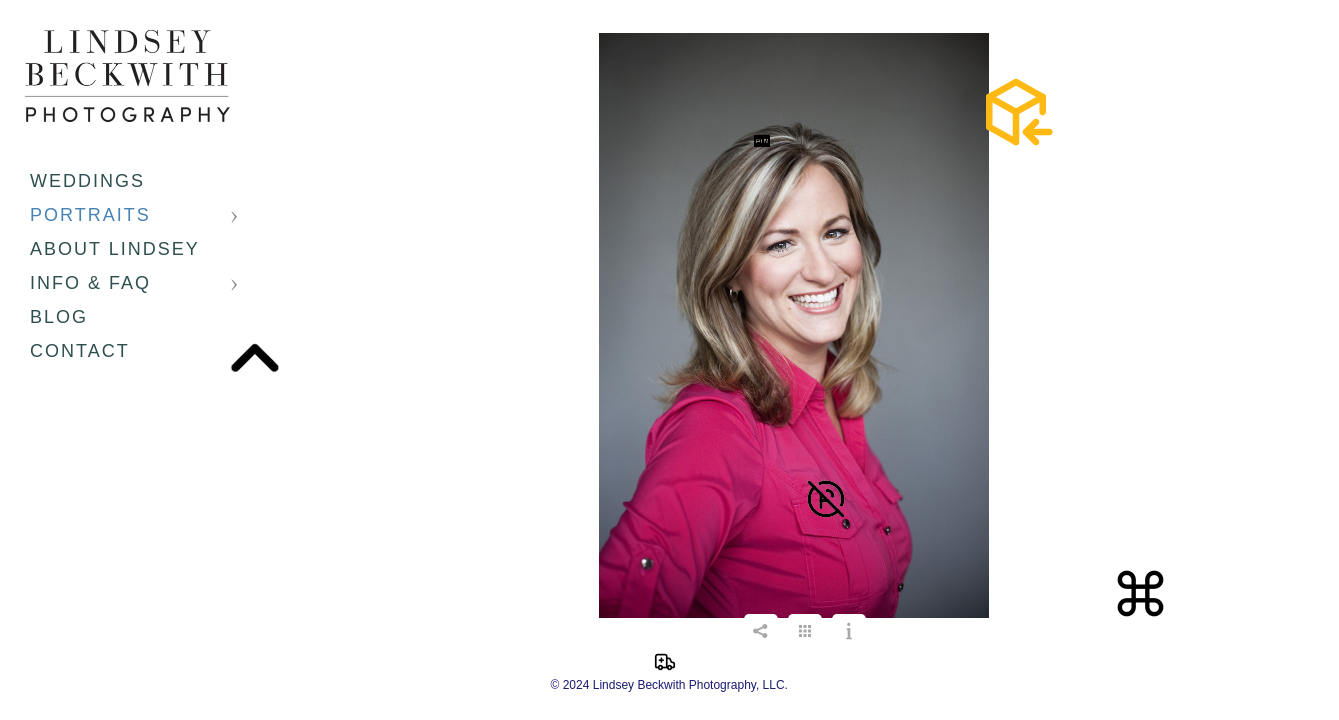 This screenshot has height=720, width=1339. What do you see at coordinates (665, 662) in the screenshot?
I see `access emergency medical services` at bounding box center [665, 662].